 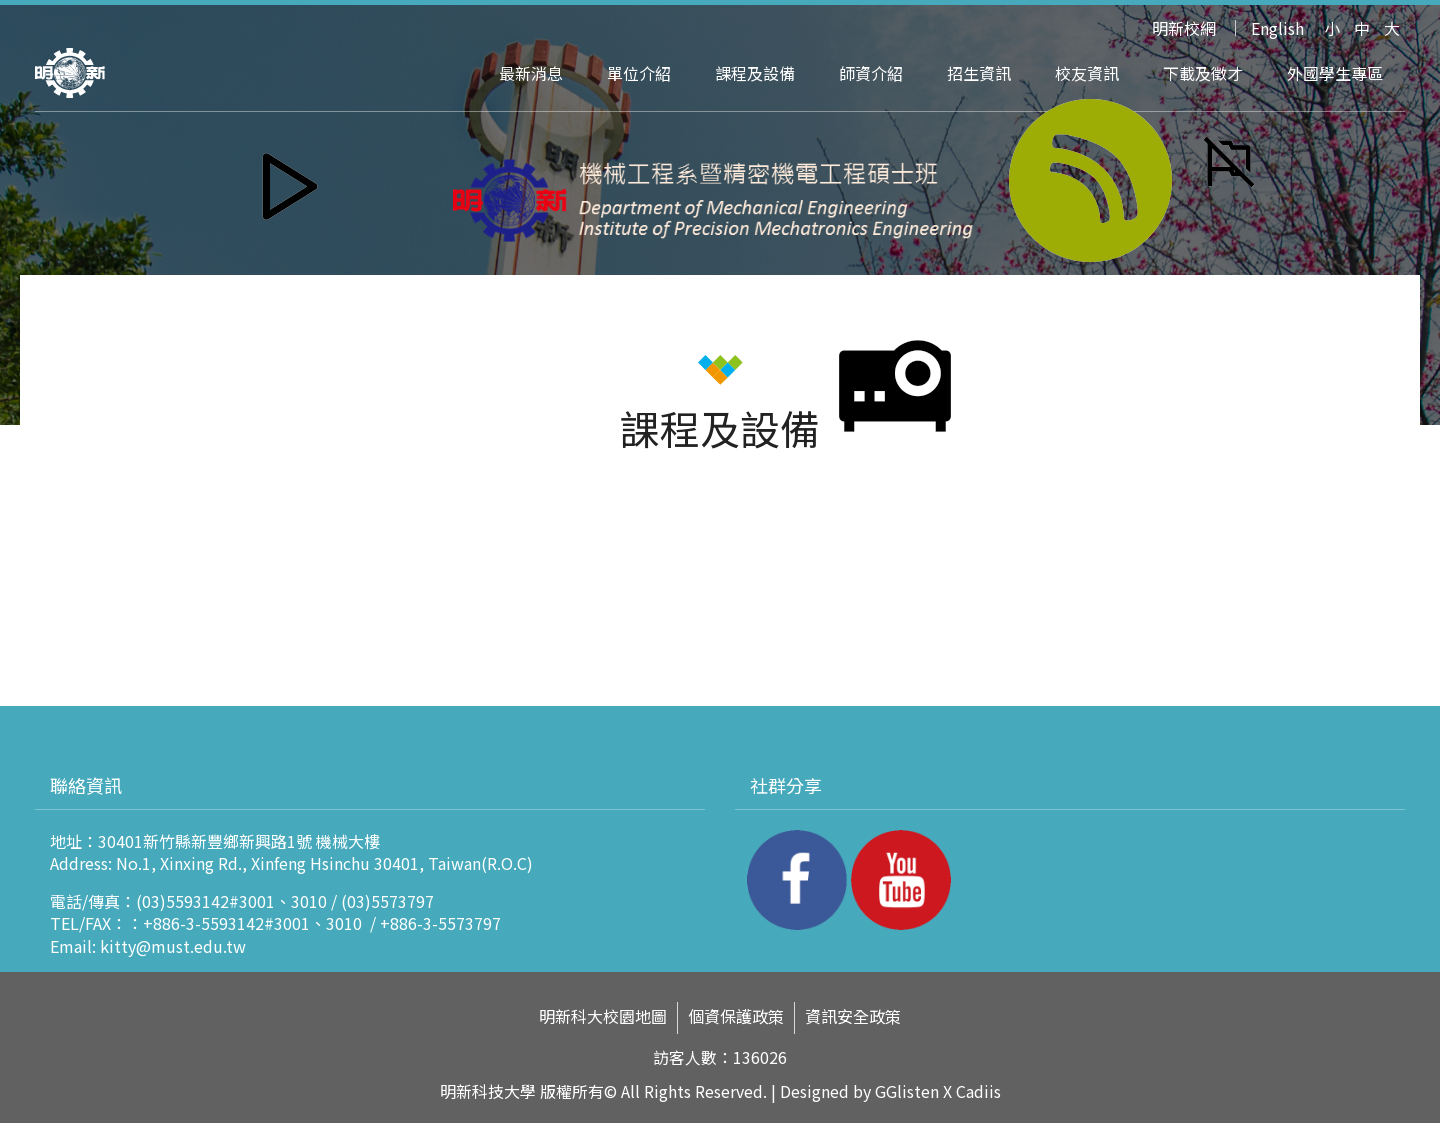 What do you see at coordinates (1090, 180) in the screenshot?
I see `visit hearthis.at music streaming platform` at bounding box center [1090, 180].